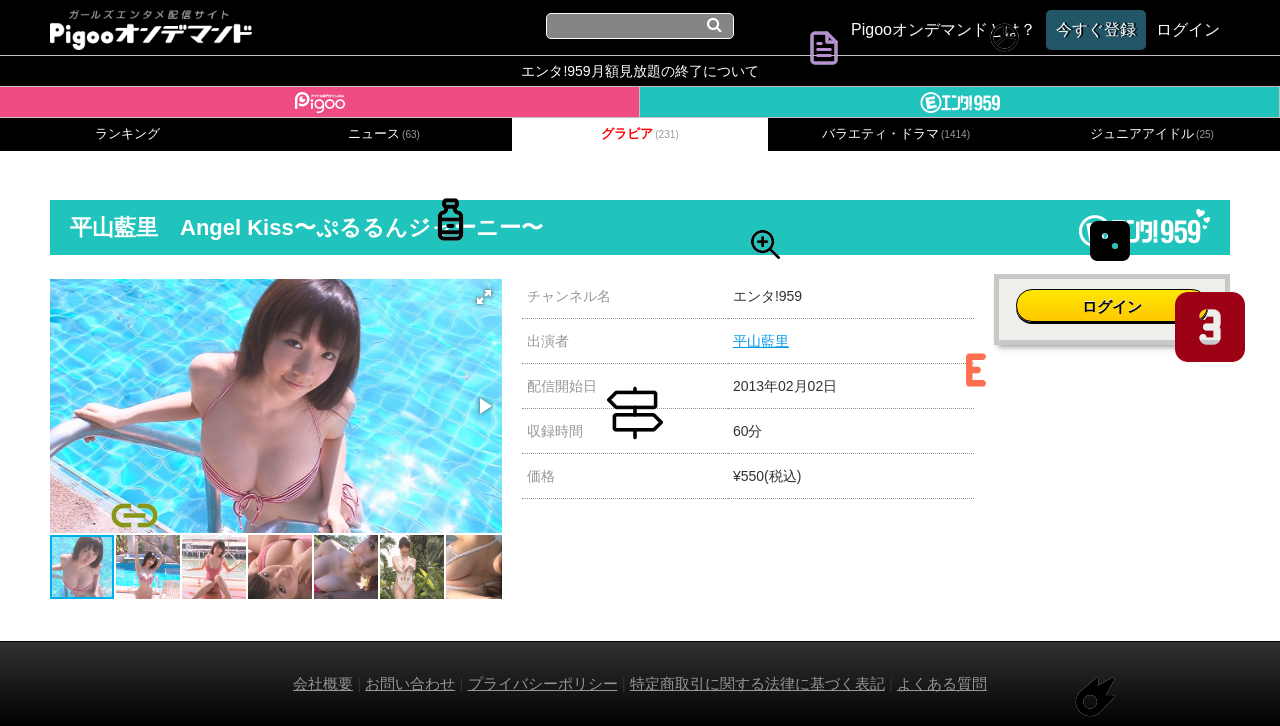  What do you see at coordinates (134, 515) in the screenshot?
I see `copy or share a link` at bounding box center [134, 515].